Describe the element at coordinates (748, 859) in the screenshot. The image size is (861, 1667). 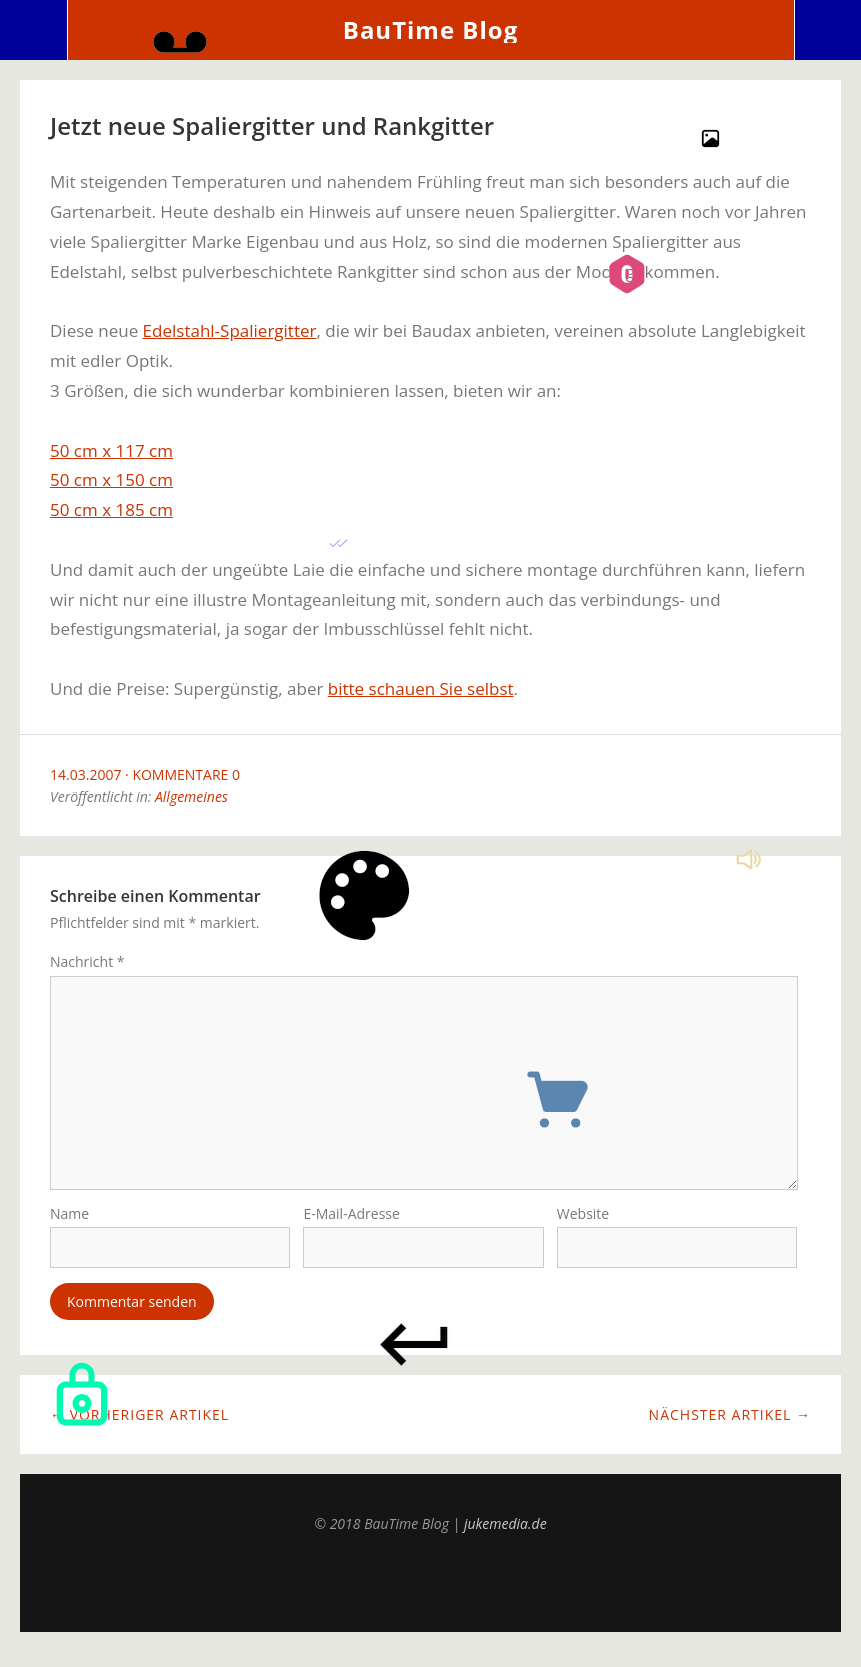
I see `increase or unmute audio volume` at that location.